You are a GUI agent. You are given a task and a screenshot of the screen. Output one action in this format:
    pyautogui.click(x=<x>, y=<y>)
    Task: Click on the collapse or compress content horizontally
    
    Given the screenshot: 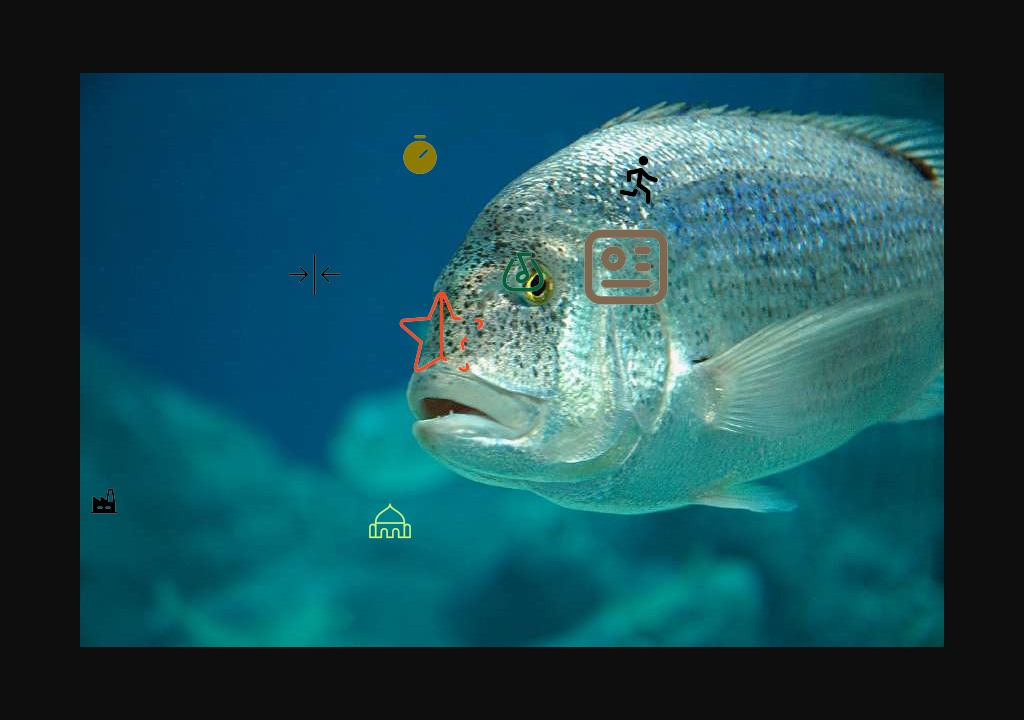 What is the action you would take?
    pyautogui.click(x=314, y=274)
    